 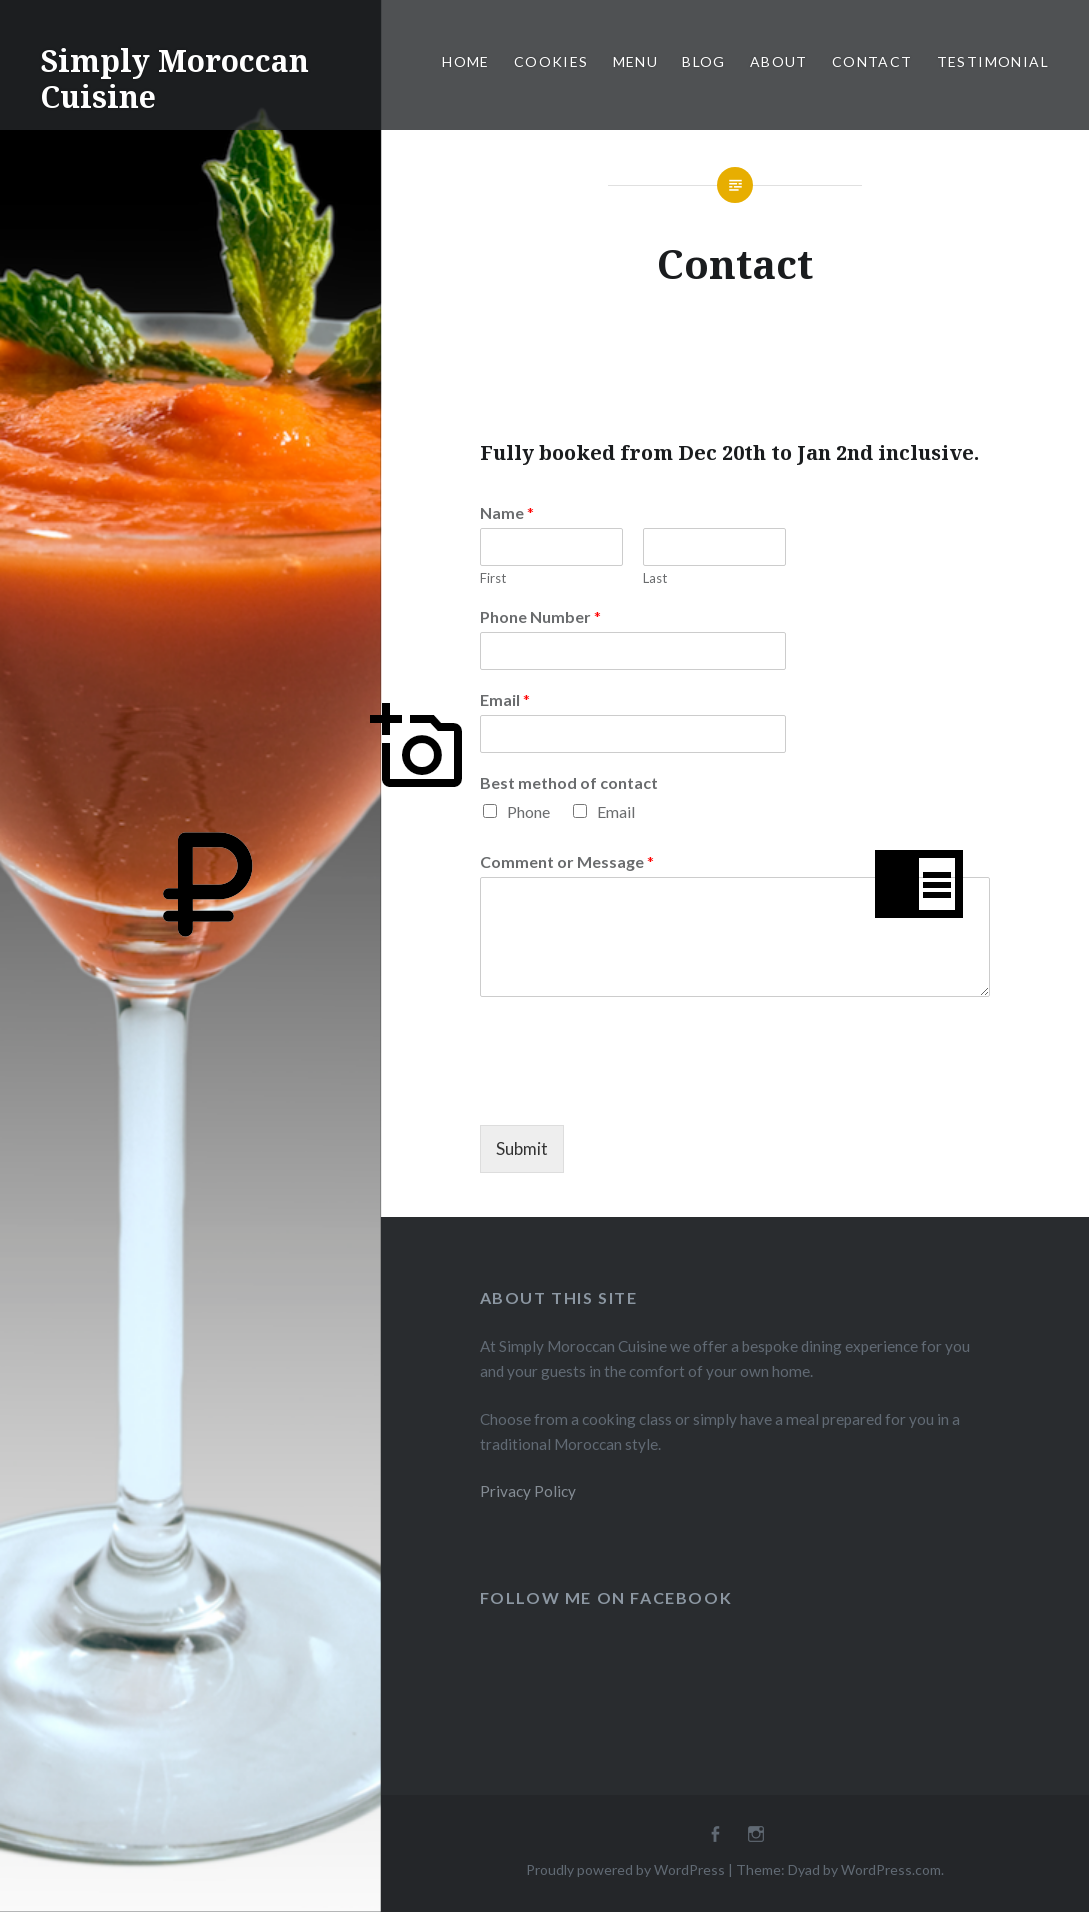 What do you see at coordinates (211, 884) in the screenshot?
I see `indicates Russian ruble currency` at bounding box center [211, 884].